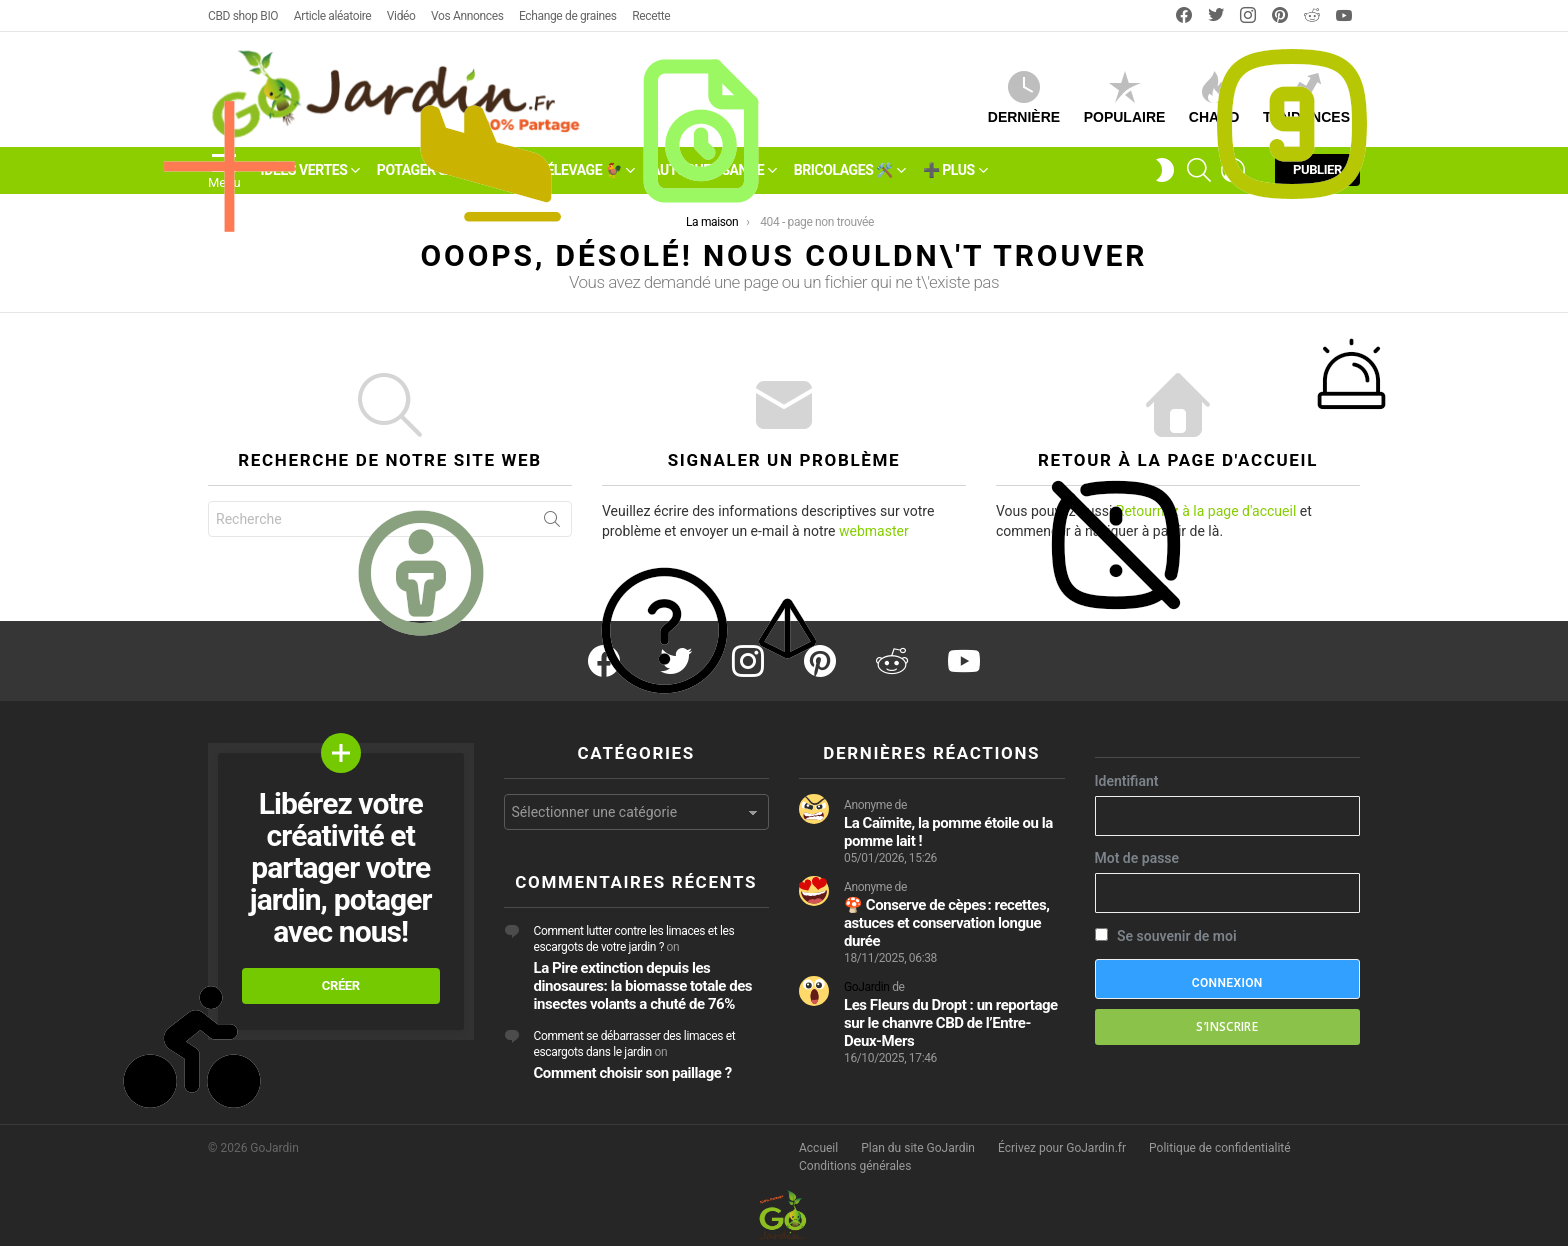  What do you see at coordinates (1116, 545) in the screenshot?
I see `disable or mute alert notifications` at bounding box center [1116, 545].